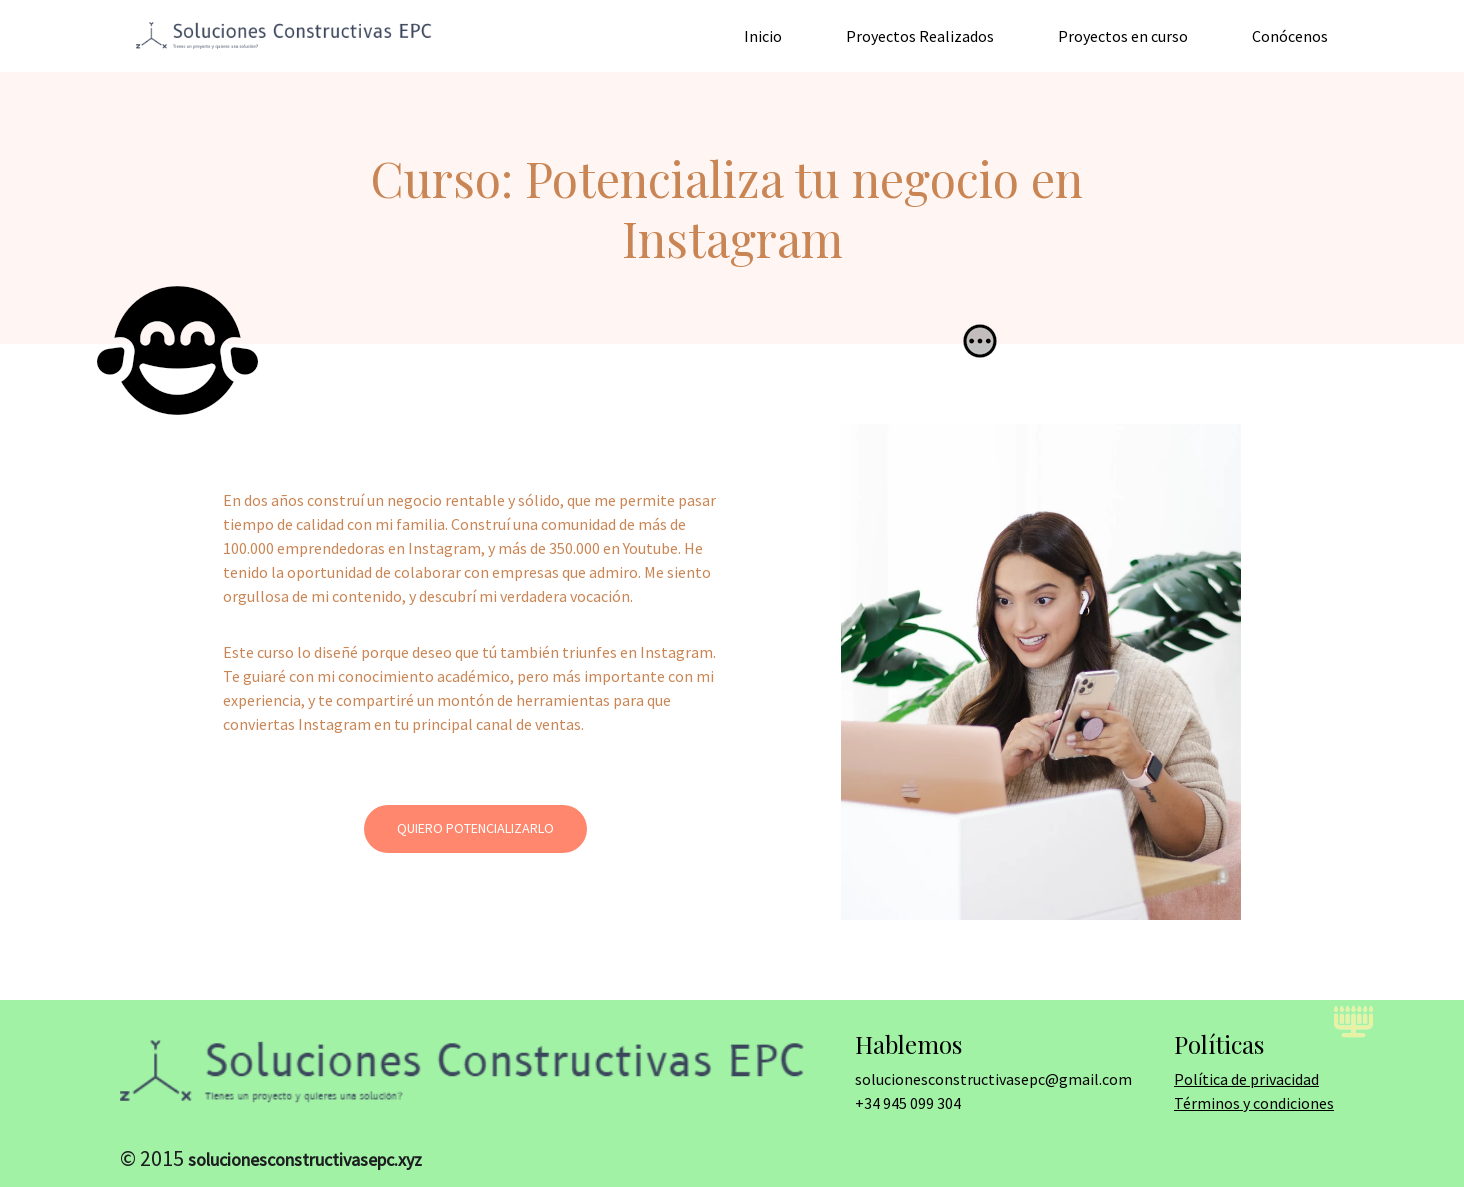  Describe the element at coordinates (980, 341) in the screenshot. I see `view more options or actions` at that location.